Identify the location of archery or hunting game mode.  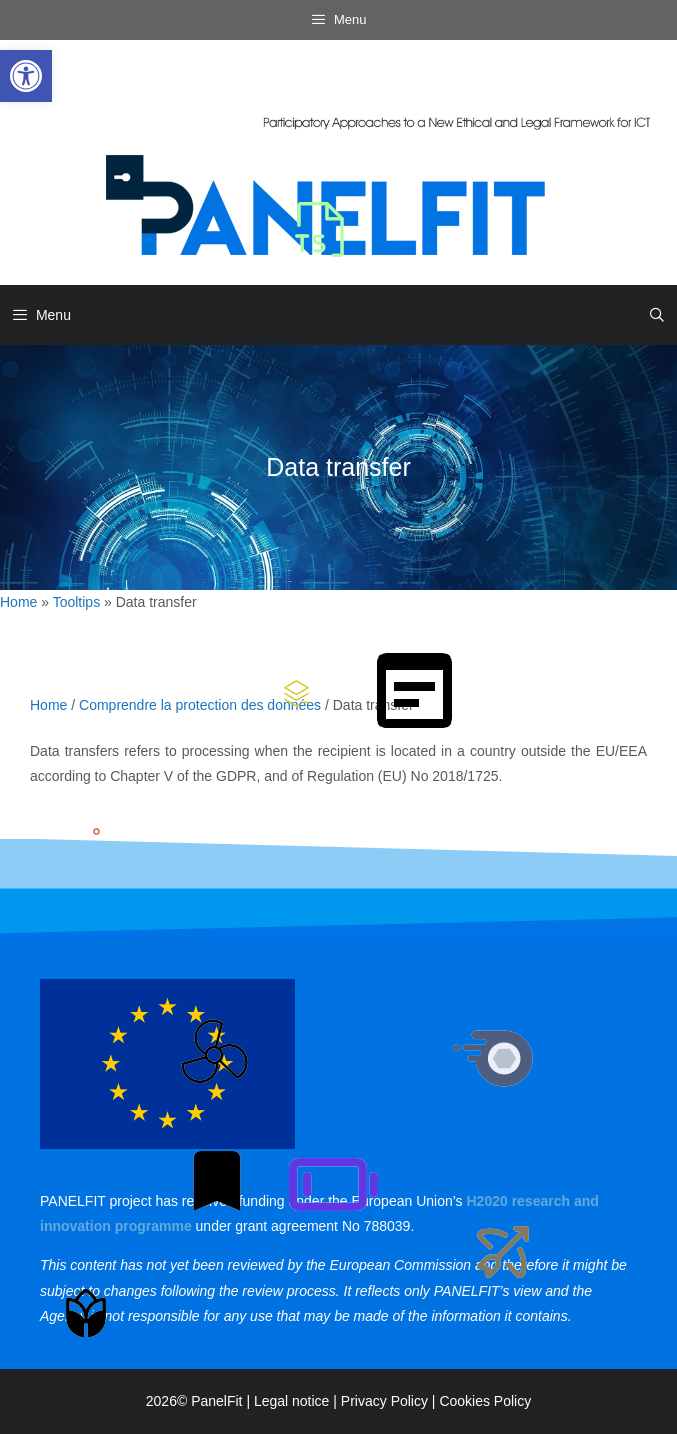
(503, 1252).